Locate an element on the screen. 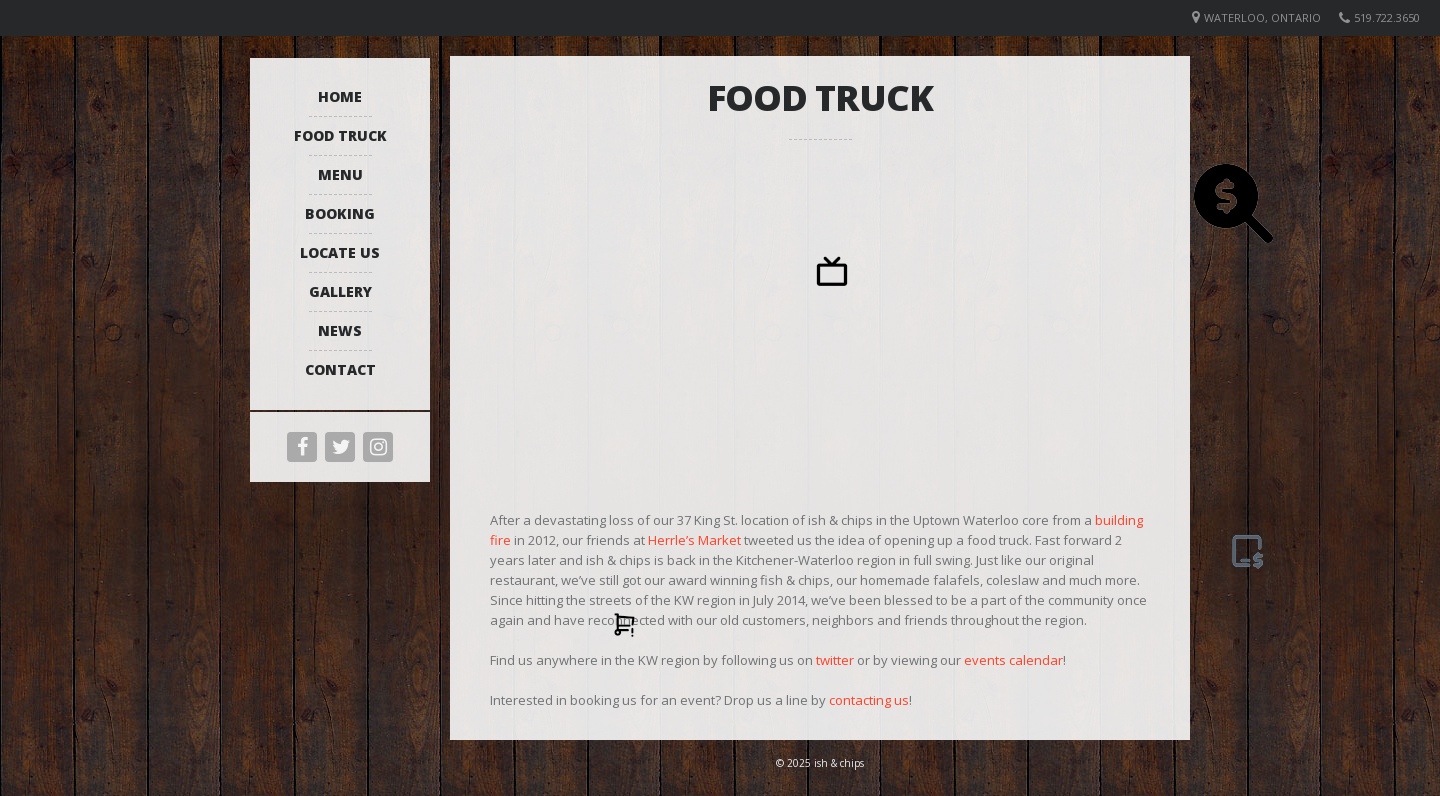  cart requires attention or has an issue is located at coordinates (624, 624).